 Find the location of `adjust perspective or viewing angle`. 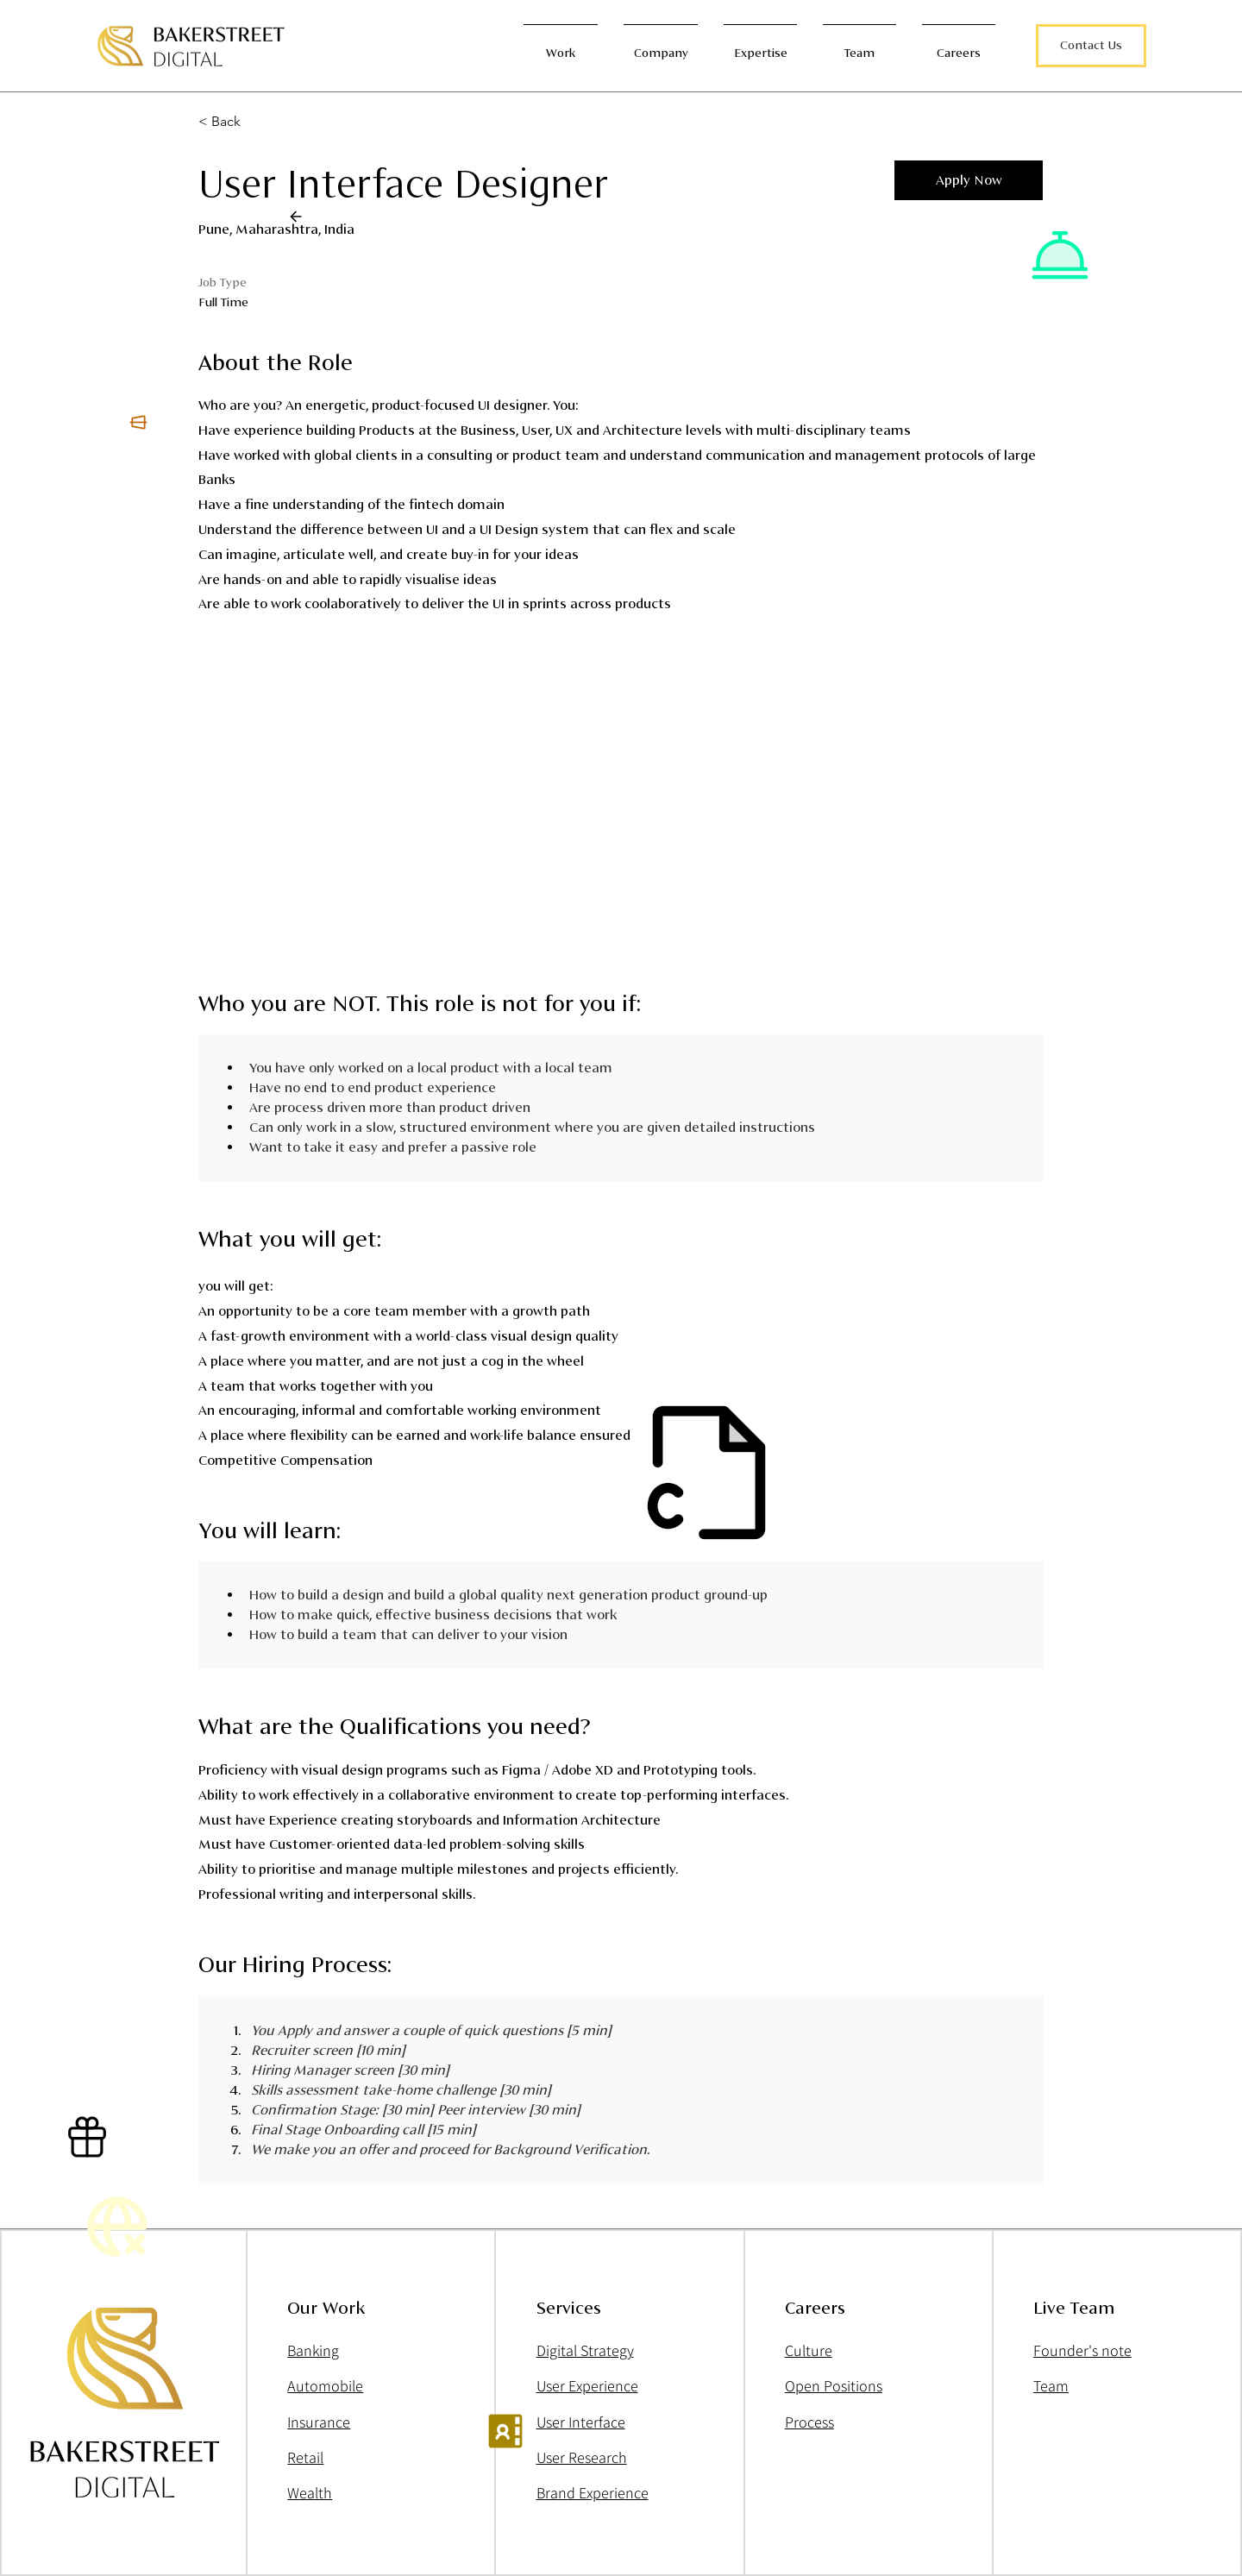

adjust perspective or viewing angle is located at coordinates (138, 422).